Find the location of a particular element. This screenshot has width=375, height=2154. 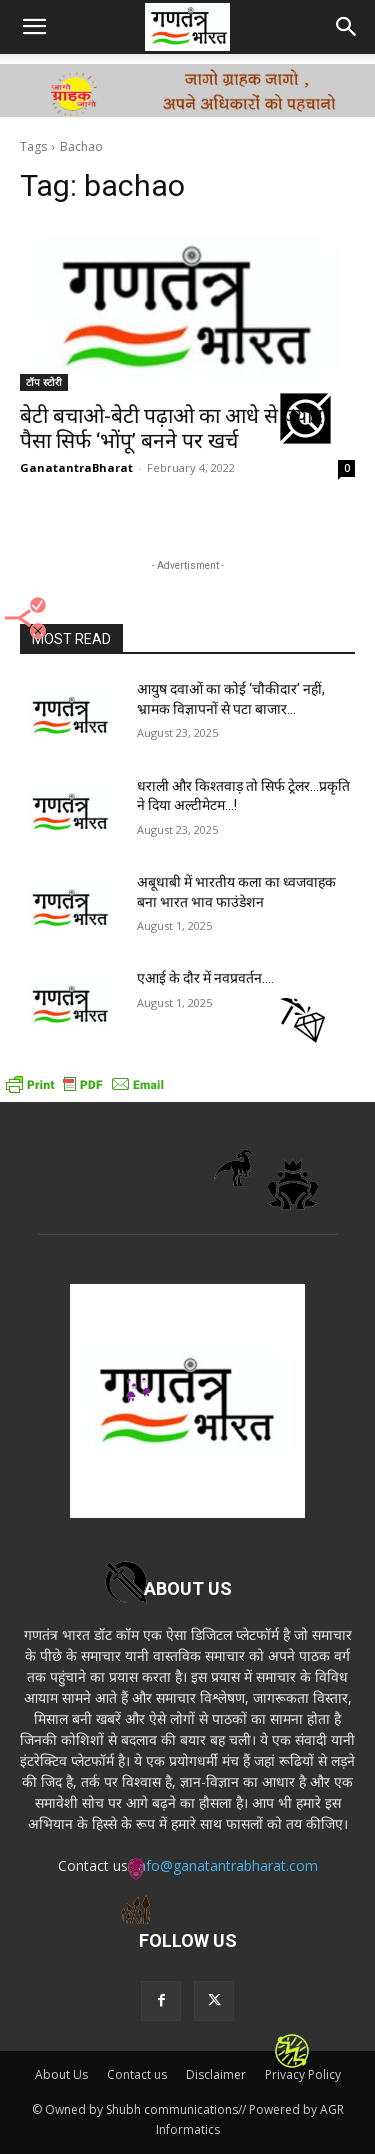

select between multiple options is located at coordinates (25, 618).